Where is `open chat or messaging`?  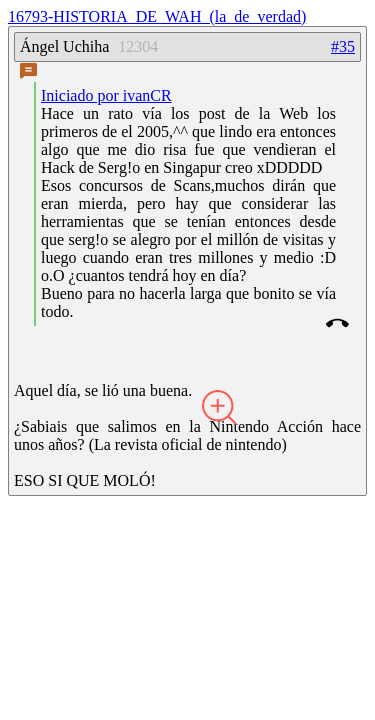
open chat or messaging is located at coordinates (28, 69).